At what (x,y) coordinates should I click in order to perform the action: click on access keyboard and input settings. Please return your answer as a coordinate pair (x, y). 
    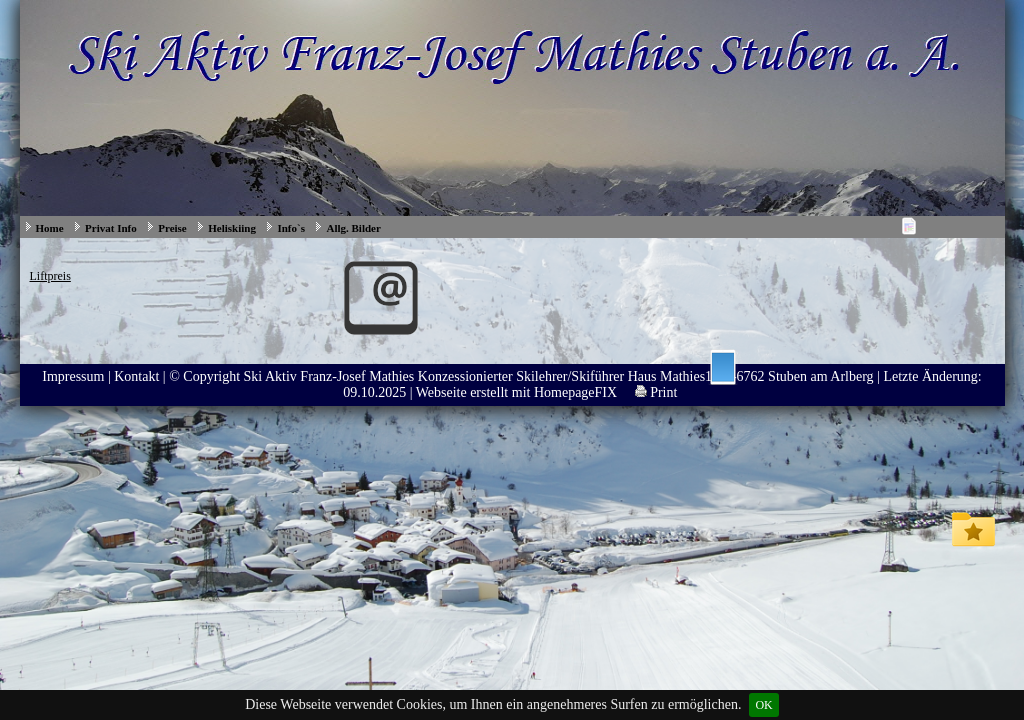
    Looking at the image, I should click on (381, 298).